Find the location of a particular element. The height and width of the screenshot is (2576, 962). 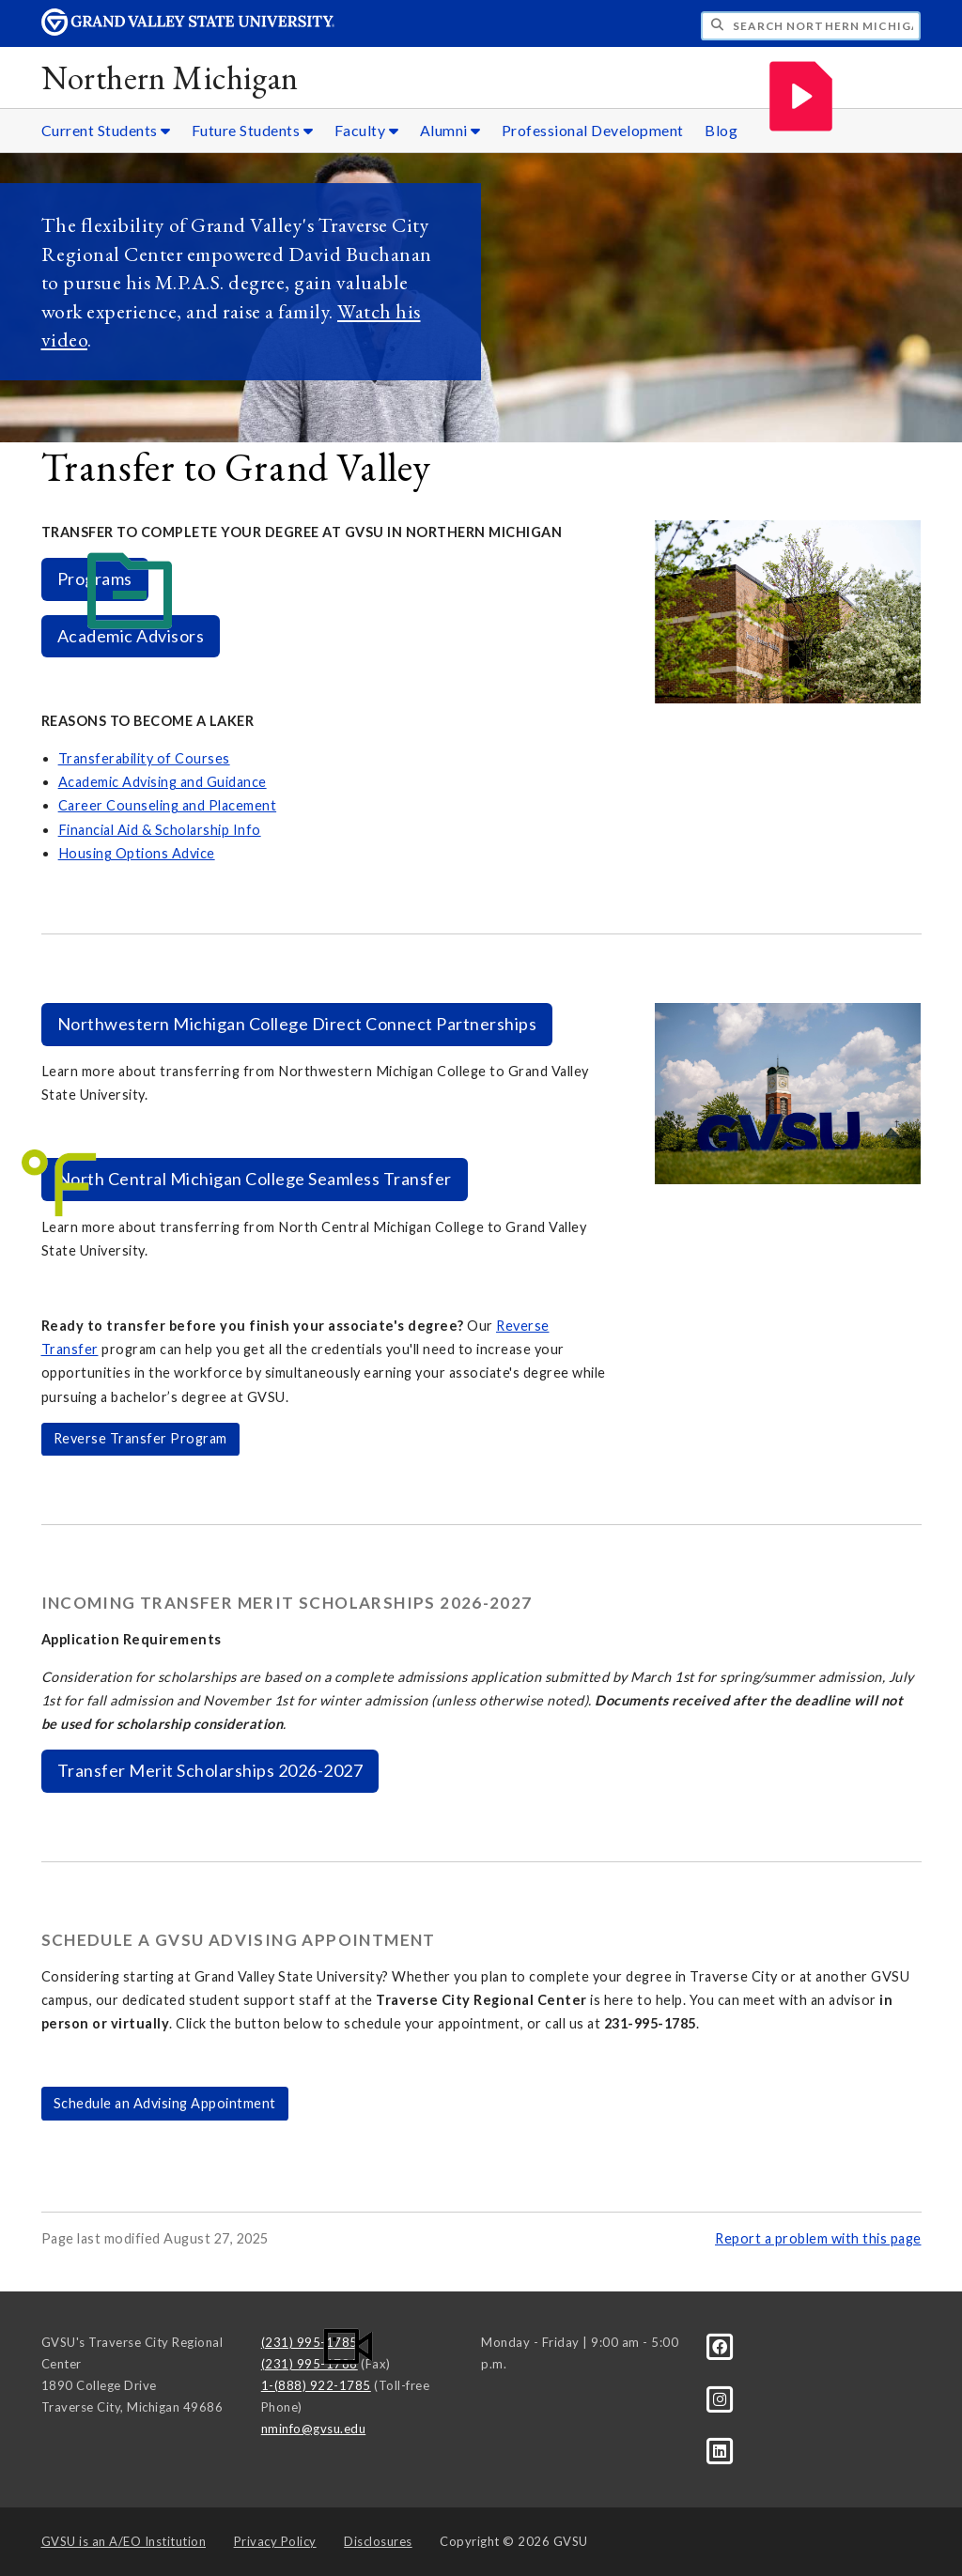

open a video file is located at coordinates (800, 96).